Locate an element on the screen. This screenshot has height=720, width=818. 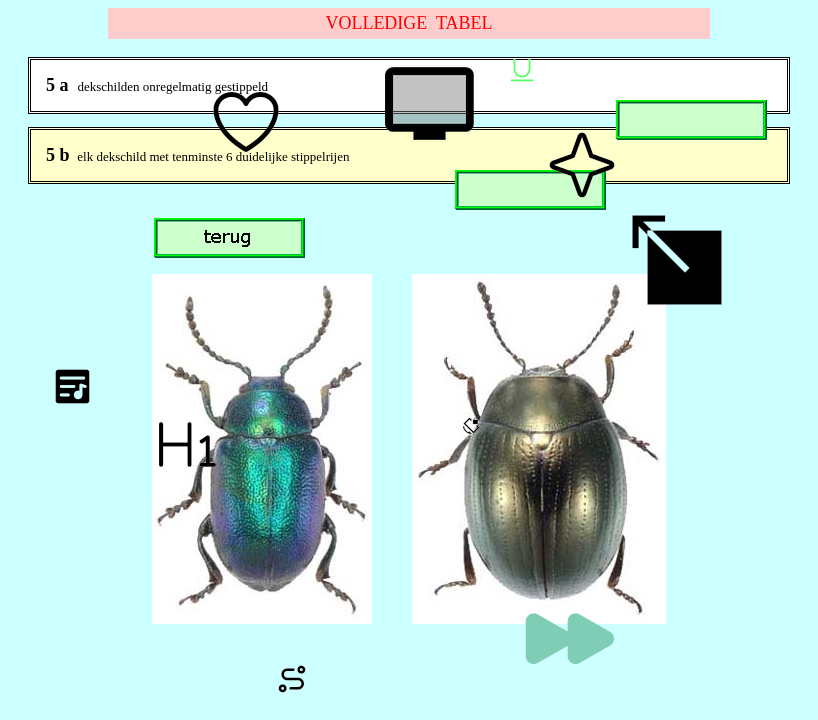
lock screen rotation to current orientation is located at coordinates (471, 425).